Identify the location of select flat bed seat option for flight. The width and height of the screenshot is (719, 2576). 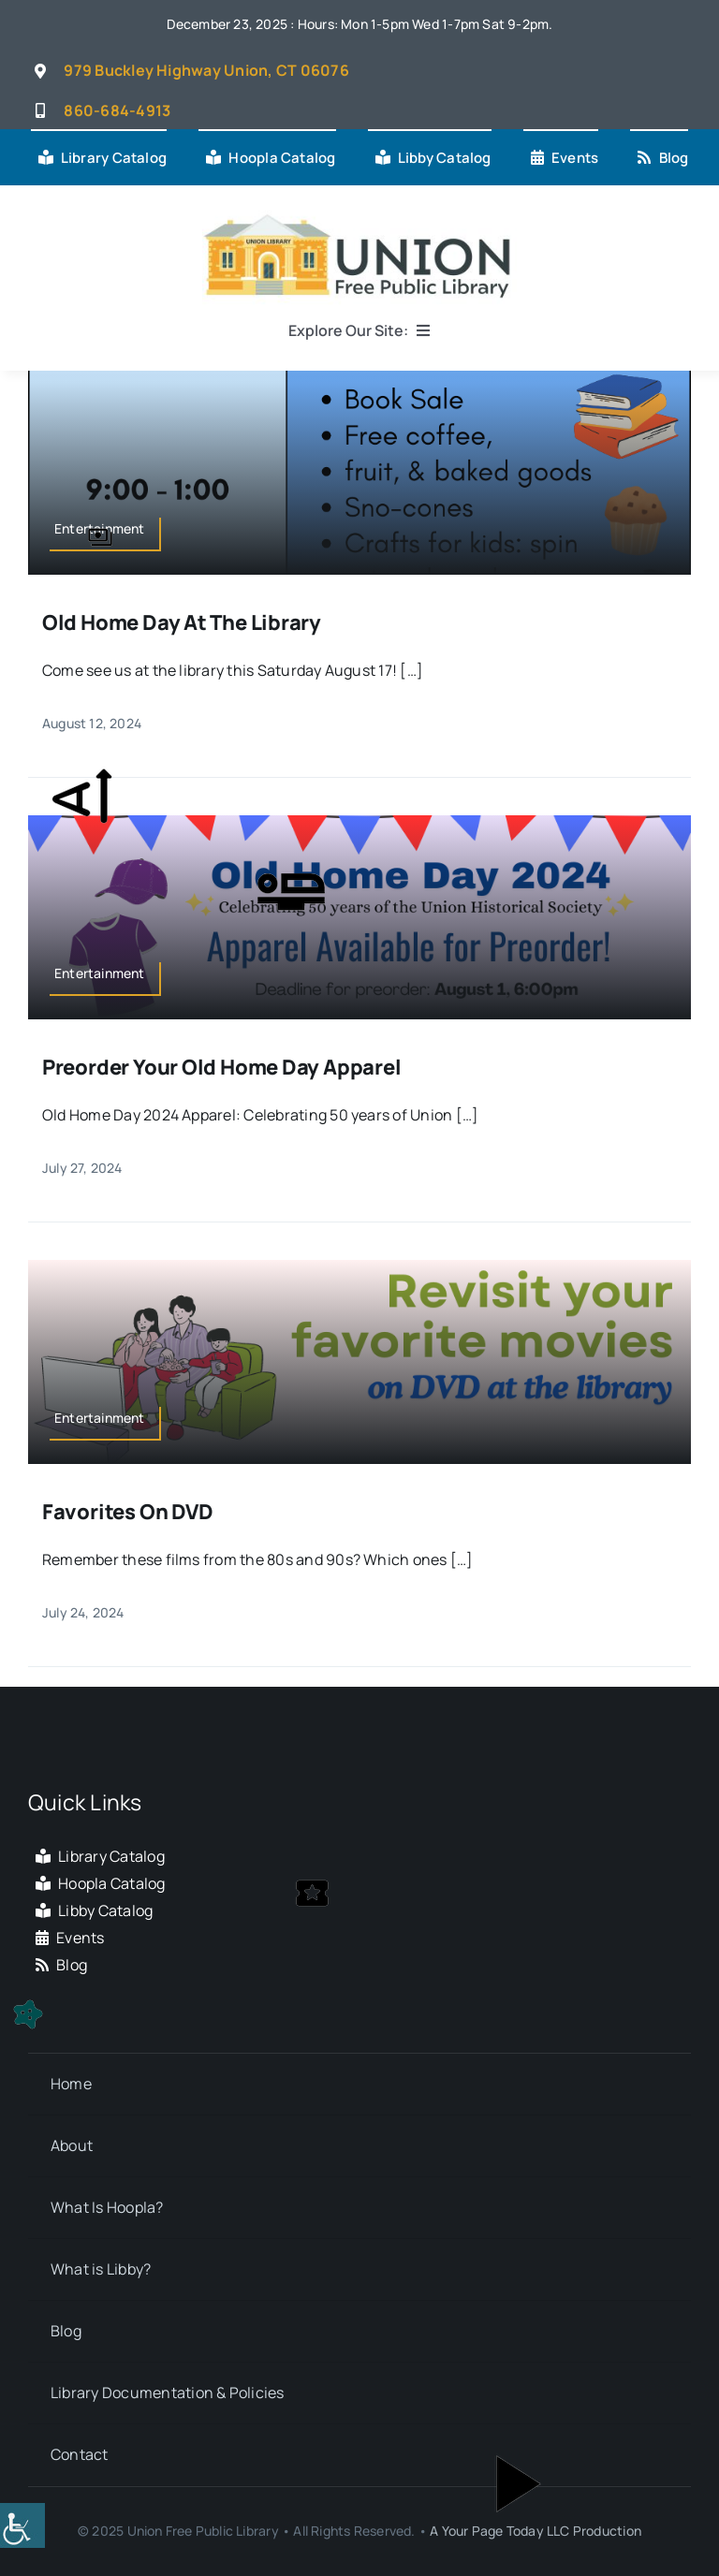
(291, 890).